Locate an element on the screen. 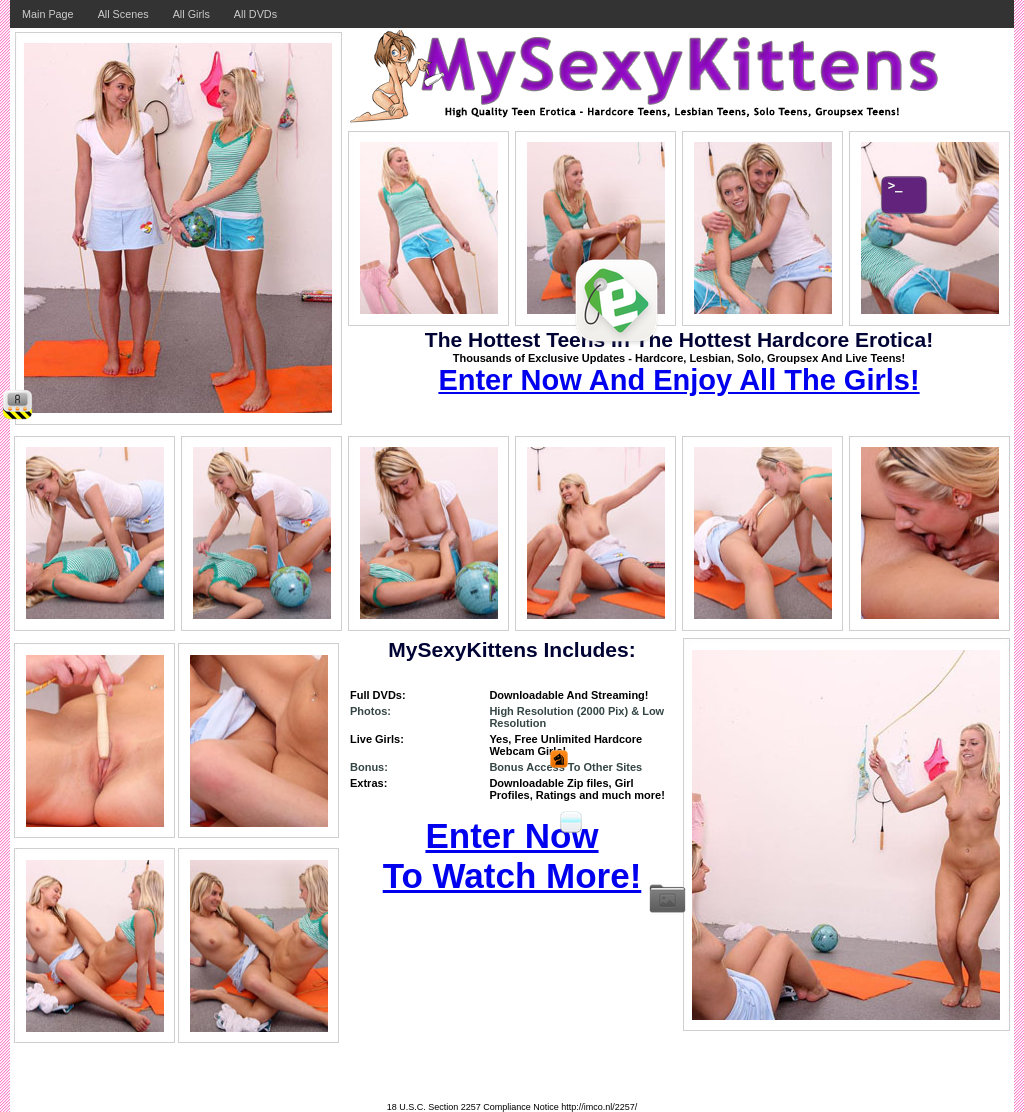 The height and width of the screenshot is (1112, 1024). open document scanner app is located at coordinates (571, 822).